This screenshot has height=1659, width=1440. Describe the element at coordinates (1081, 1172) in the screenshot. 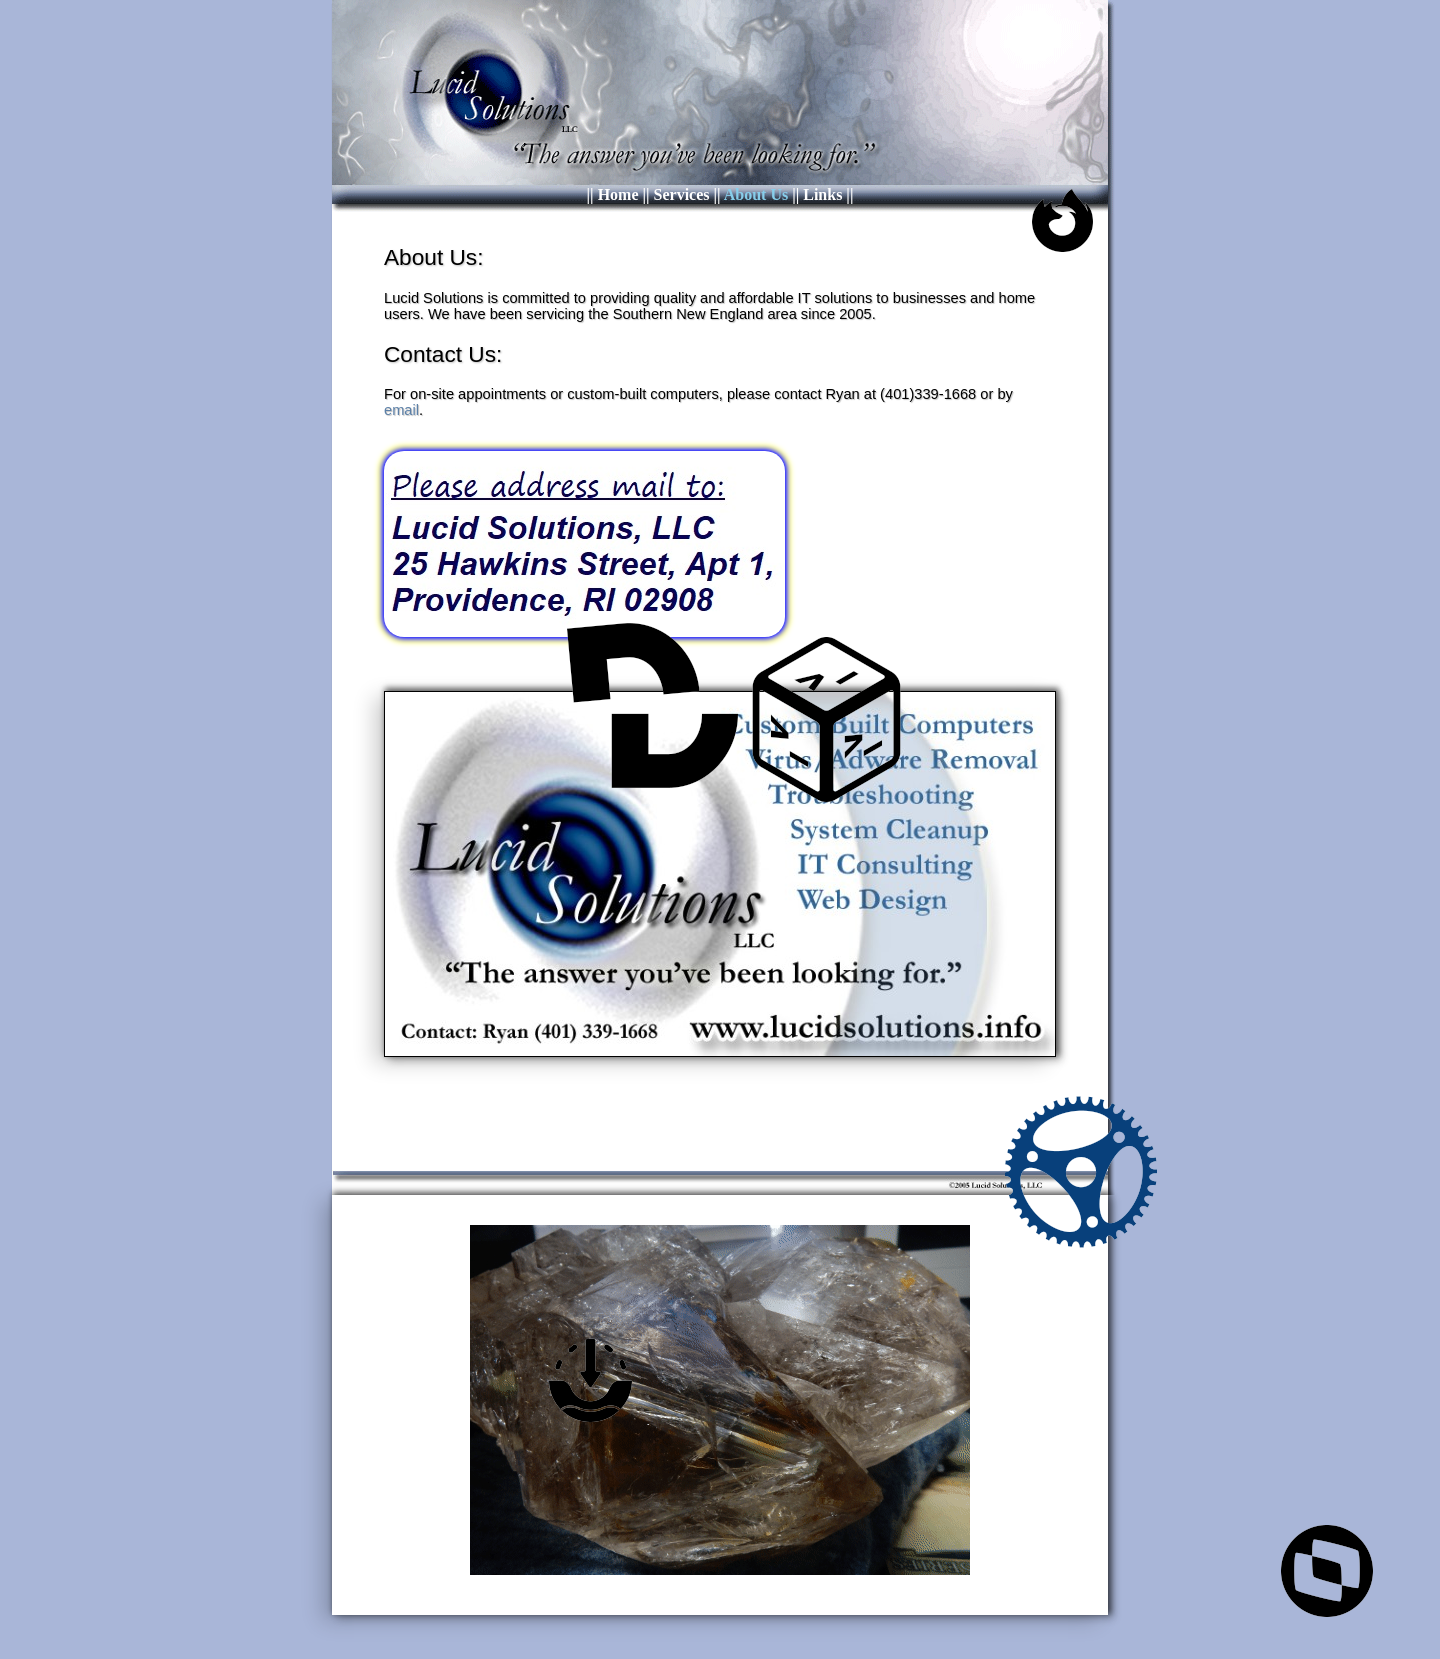

I see `actix web framework logo` at that location.